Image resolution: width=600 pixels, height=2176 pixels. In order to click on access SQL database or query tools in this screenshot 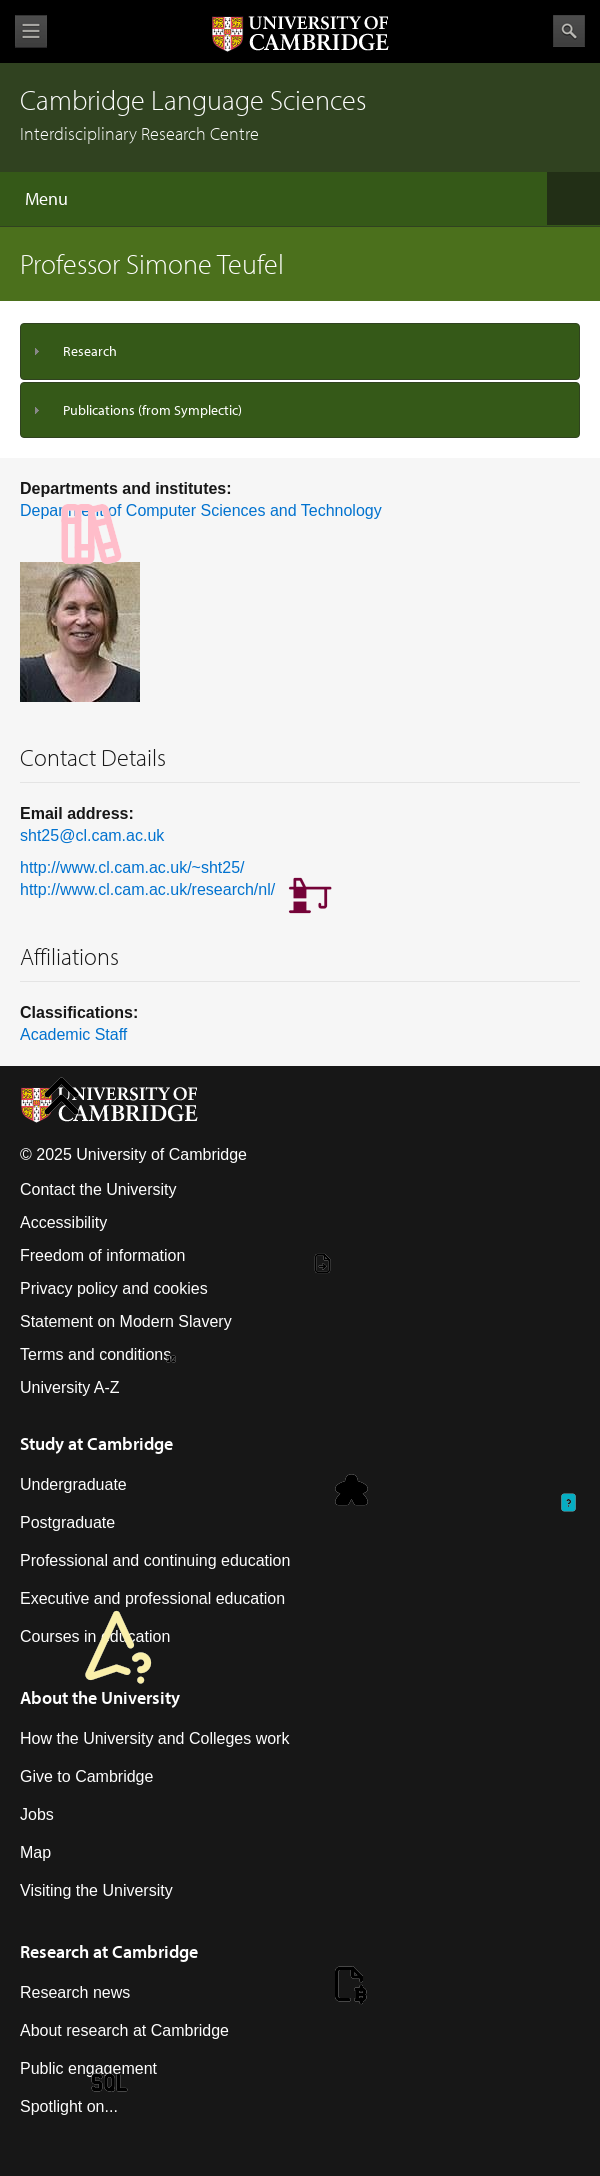, I will do `click(109, 2082)`.